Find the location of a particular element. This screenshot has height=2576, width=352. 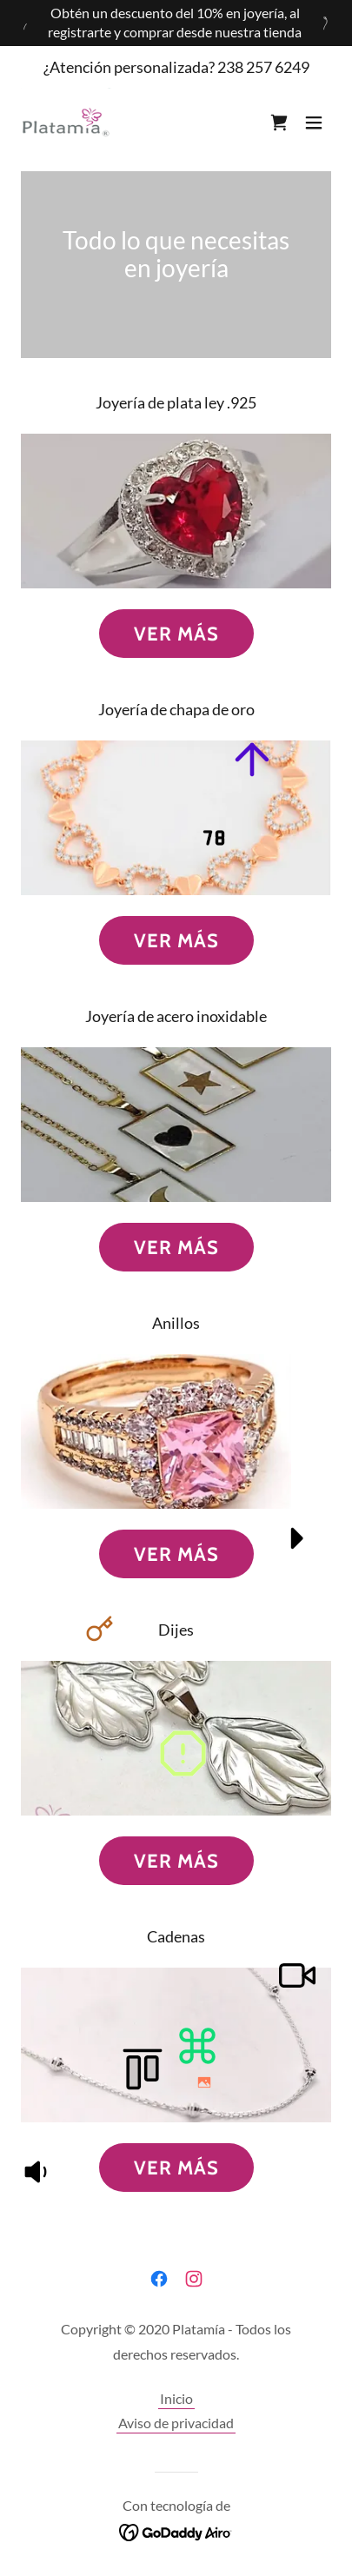

indicates a critical error or warning is located at coordinates (183, 1753).